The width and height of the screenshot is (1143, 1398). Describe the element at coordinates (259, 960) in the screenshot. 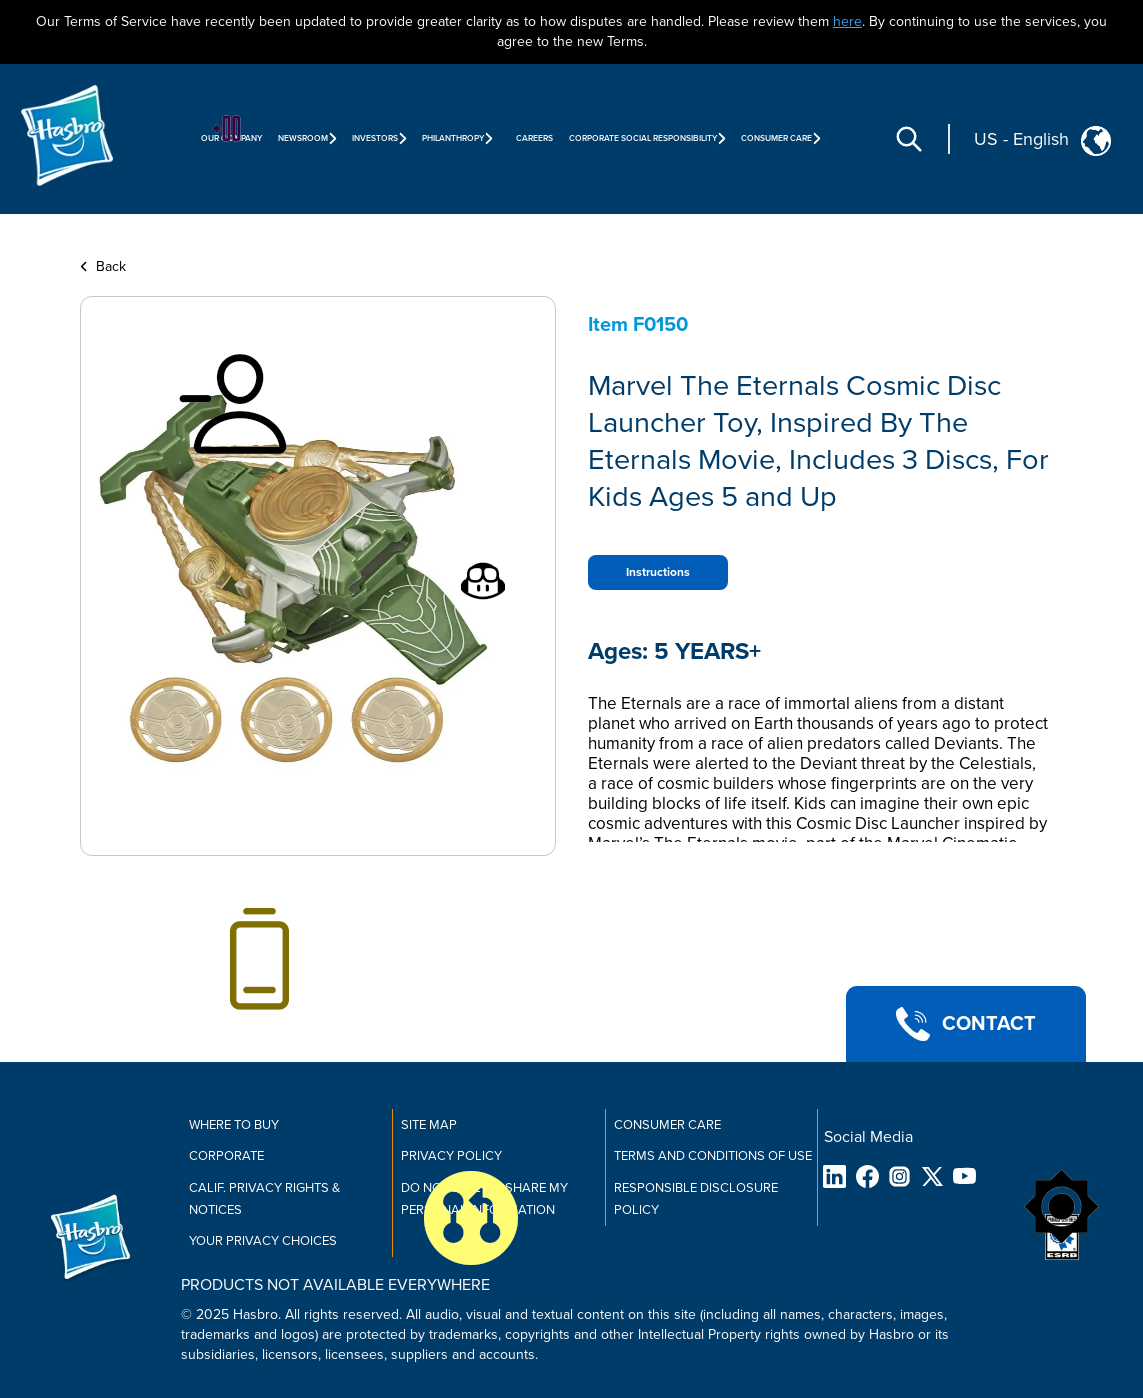

I see `indicates low battery level` at that location.